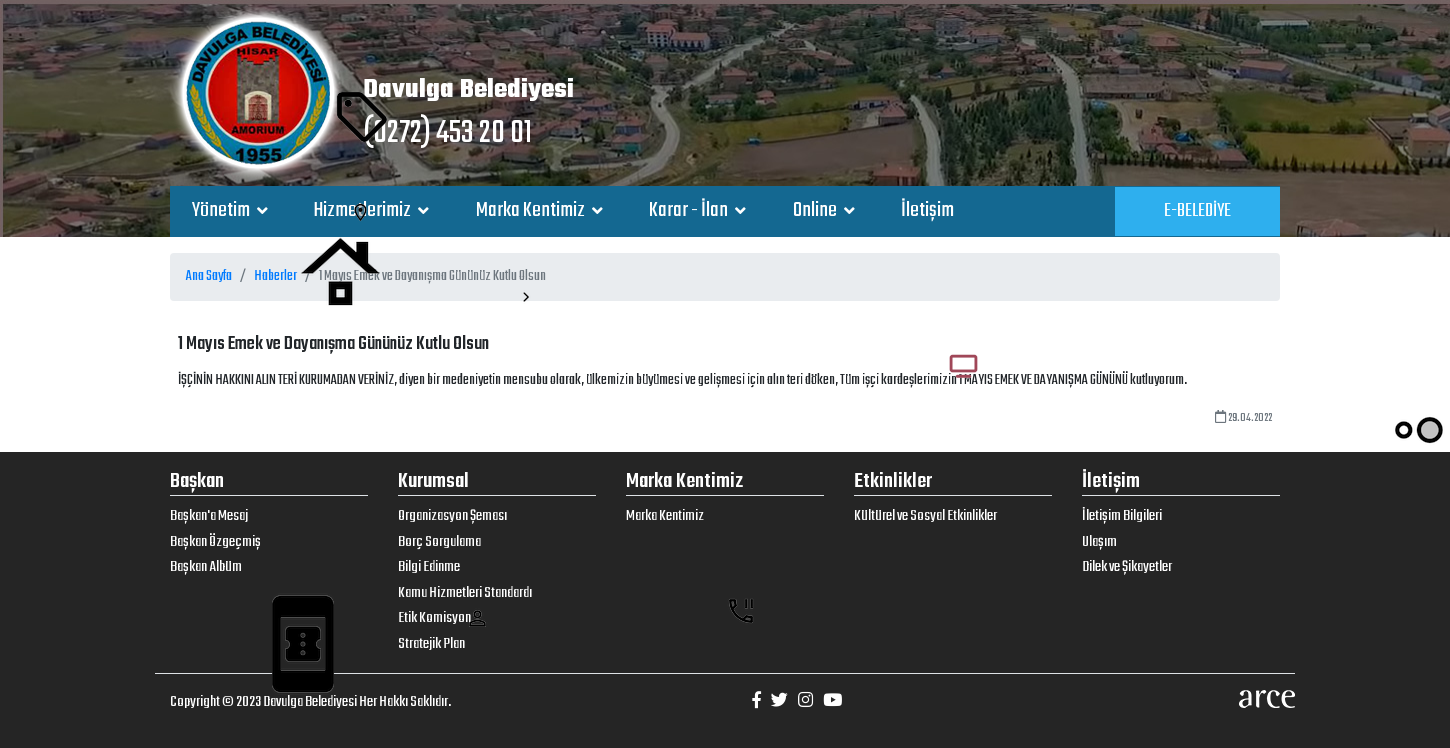 The height and width of the screenshot is (748, 1450). Describe the element at coordinates (360, 212) in the screenshot. I see `view current location on map` at that location.